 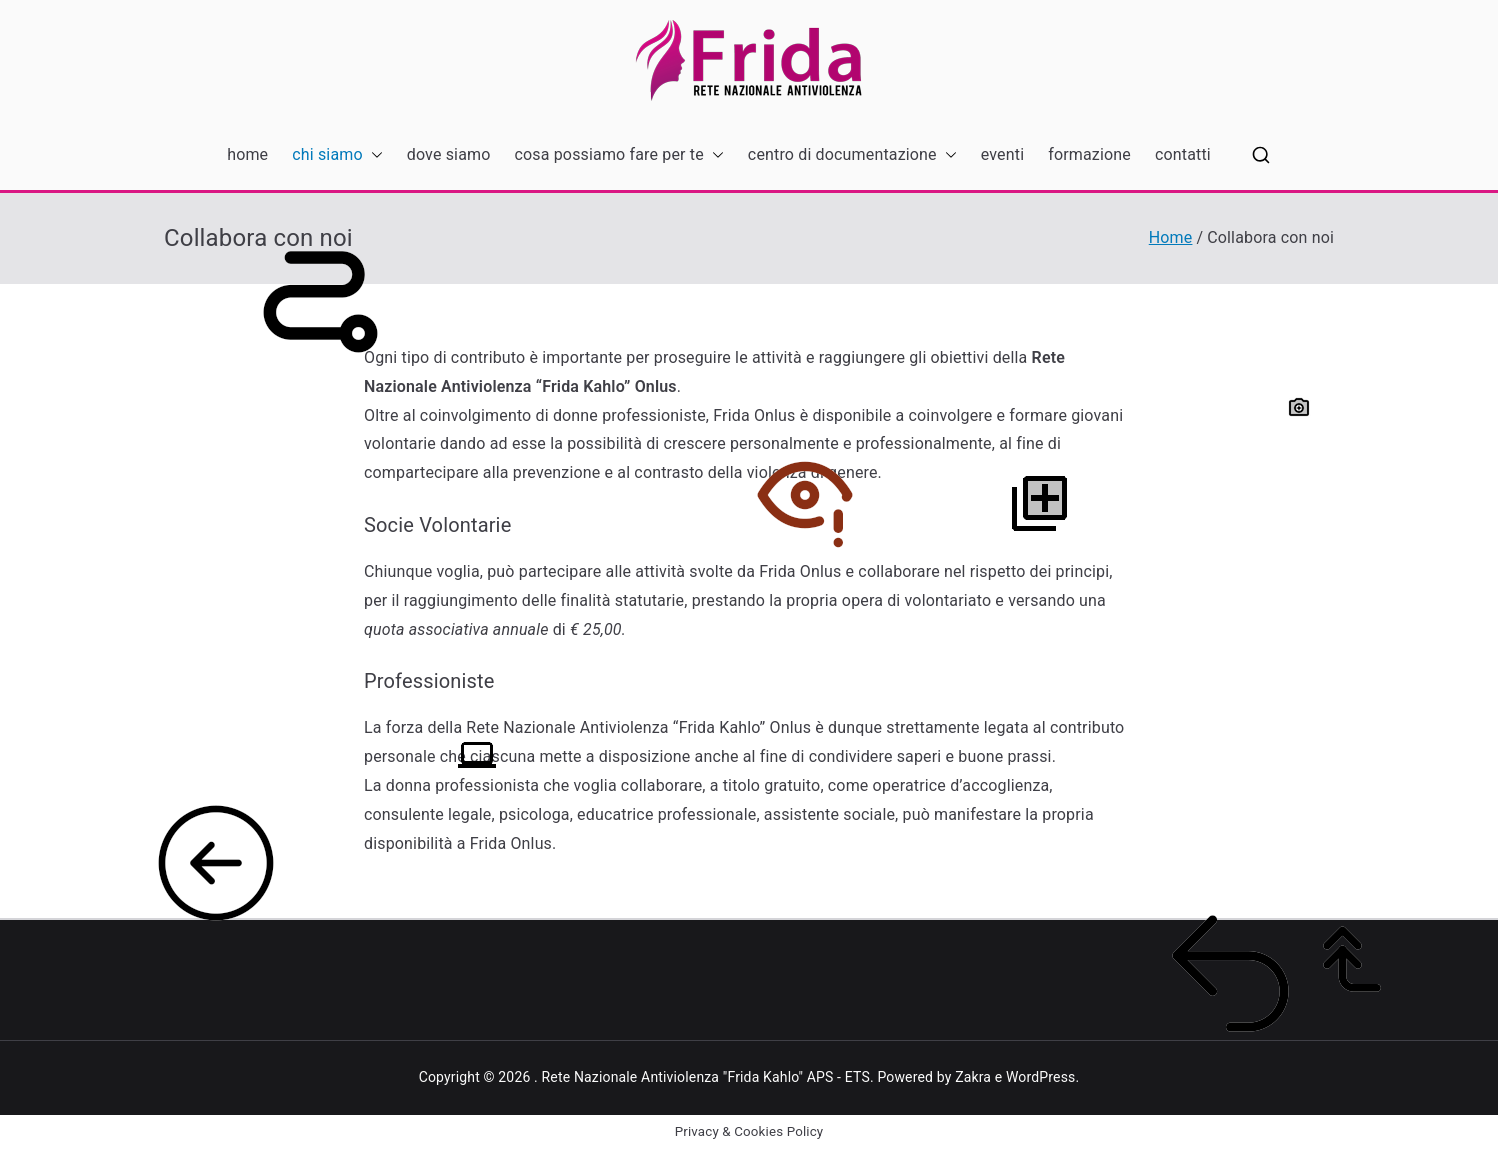 What do you see at coordinates (805, 495) in the screenshot?
I see `view alert or warning details` at bounding box center [805, 495].